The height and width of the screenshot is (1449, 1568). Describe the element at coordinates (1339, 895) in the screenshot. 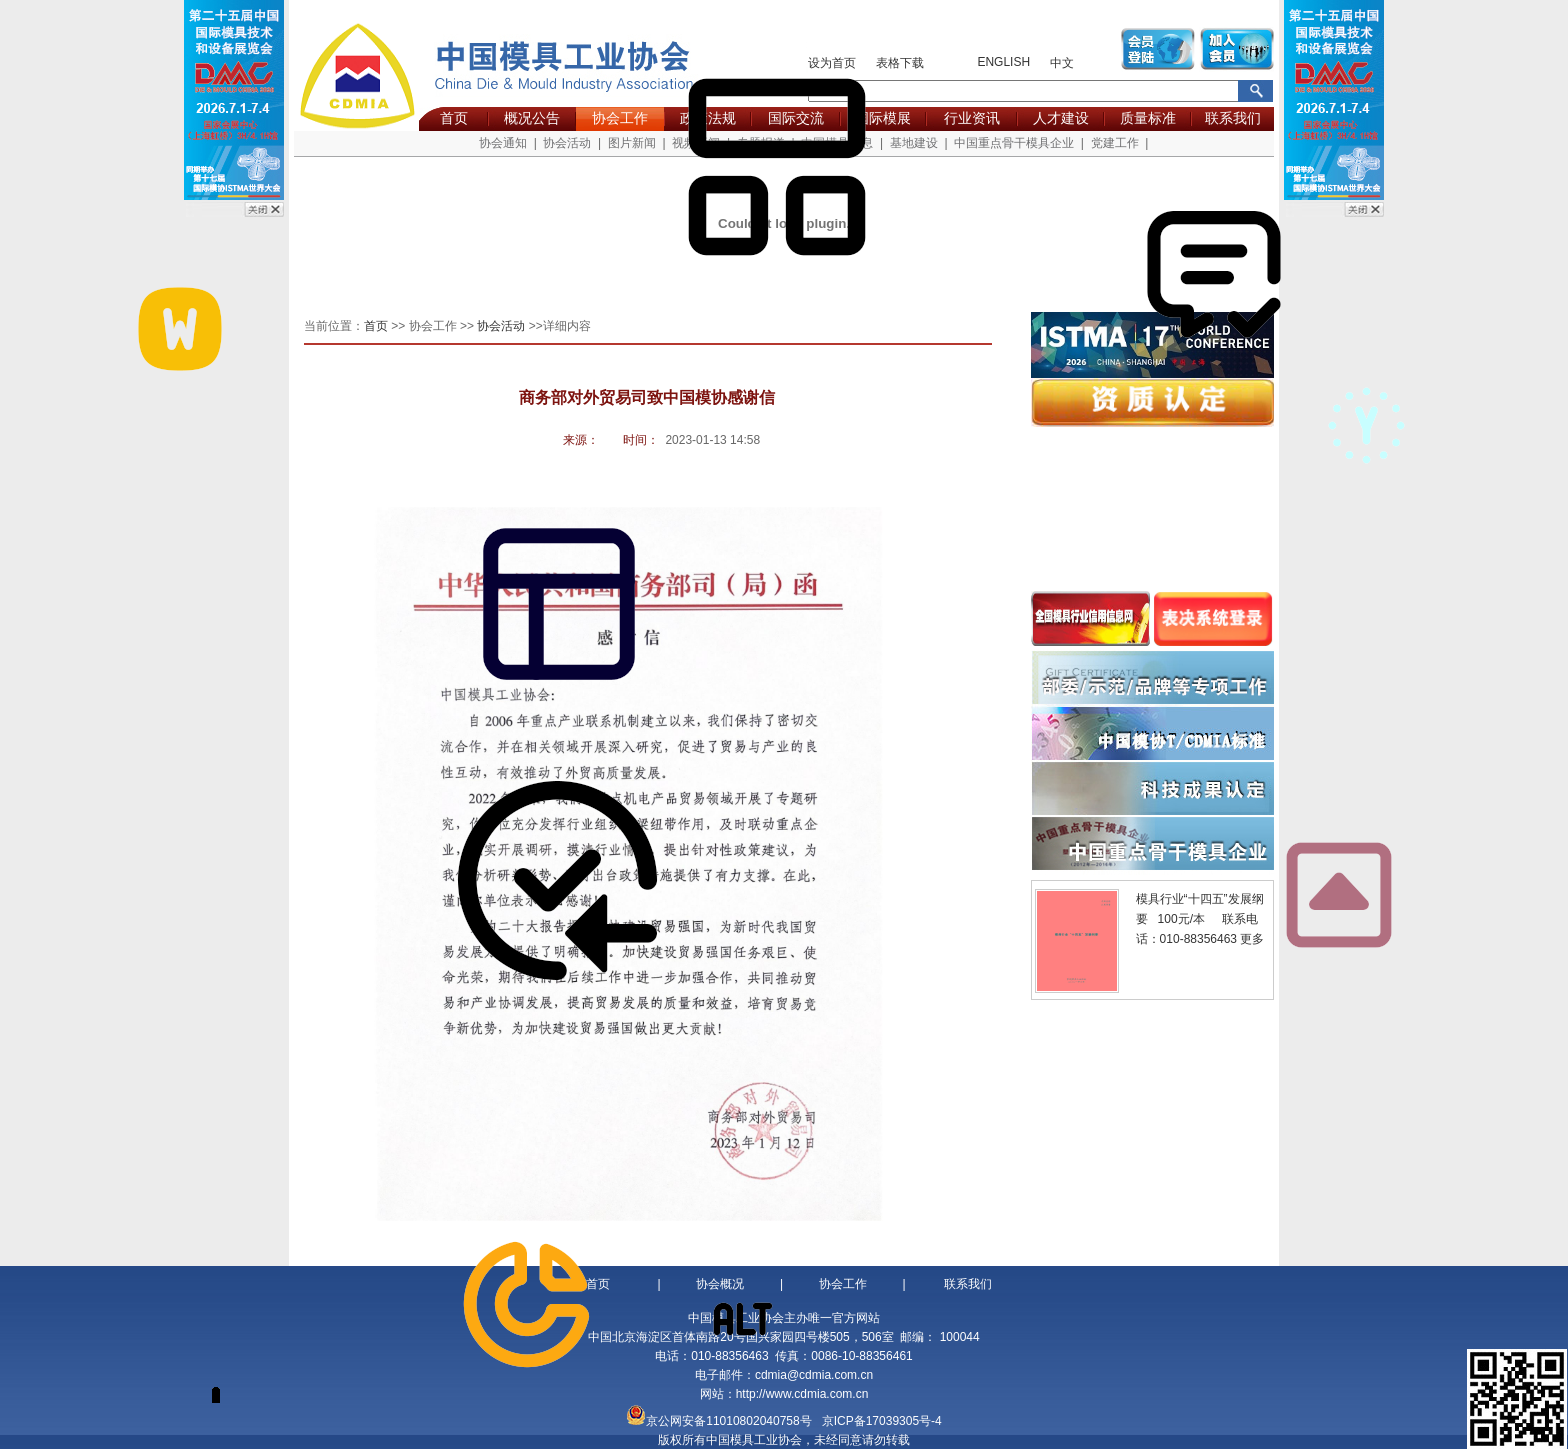

I see `expand or collapse a section upward` at that location.